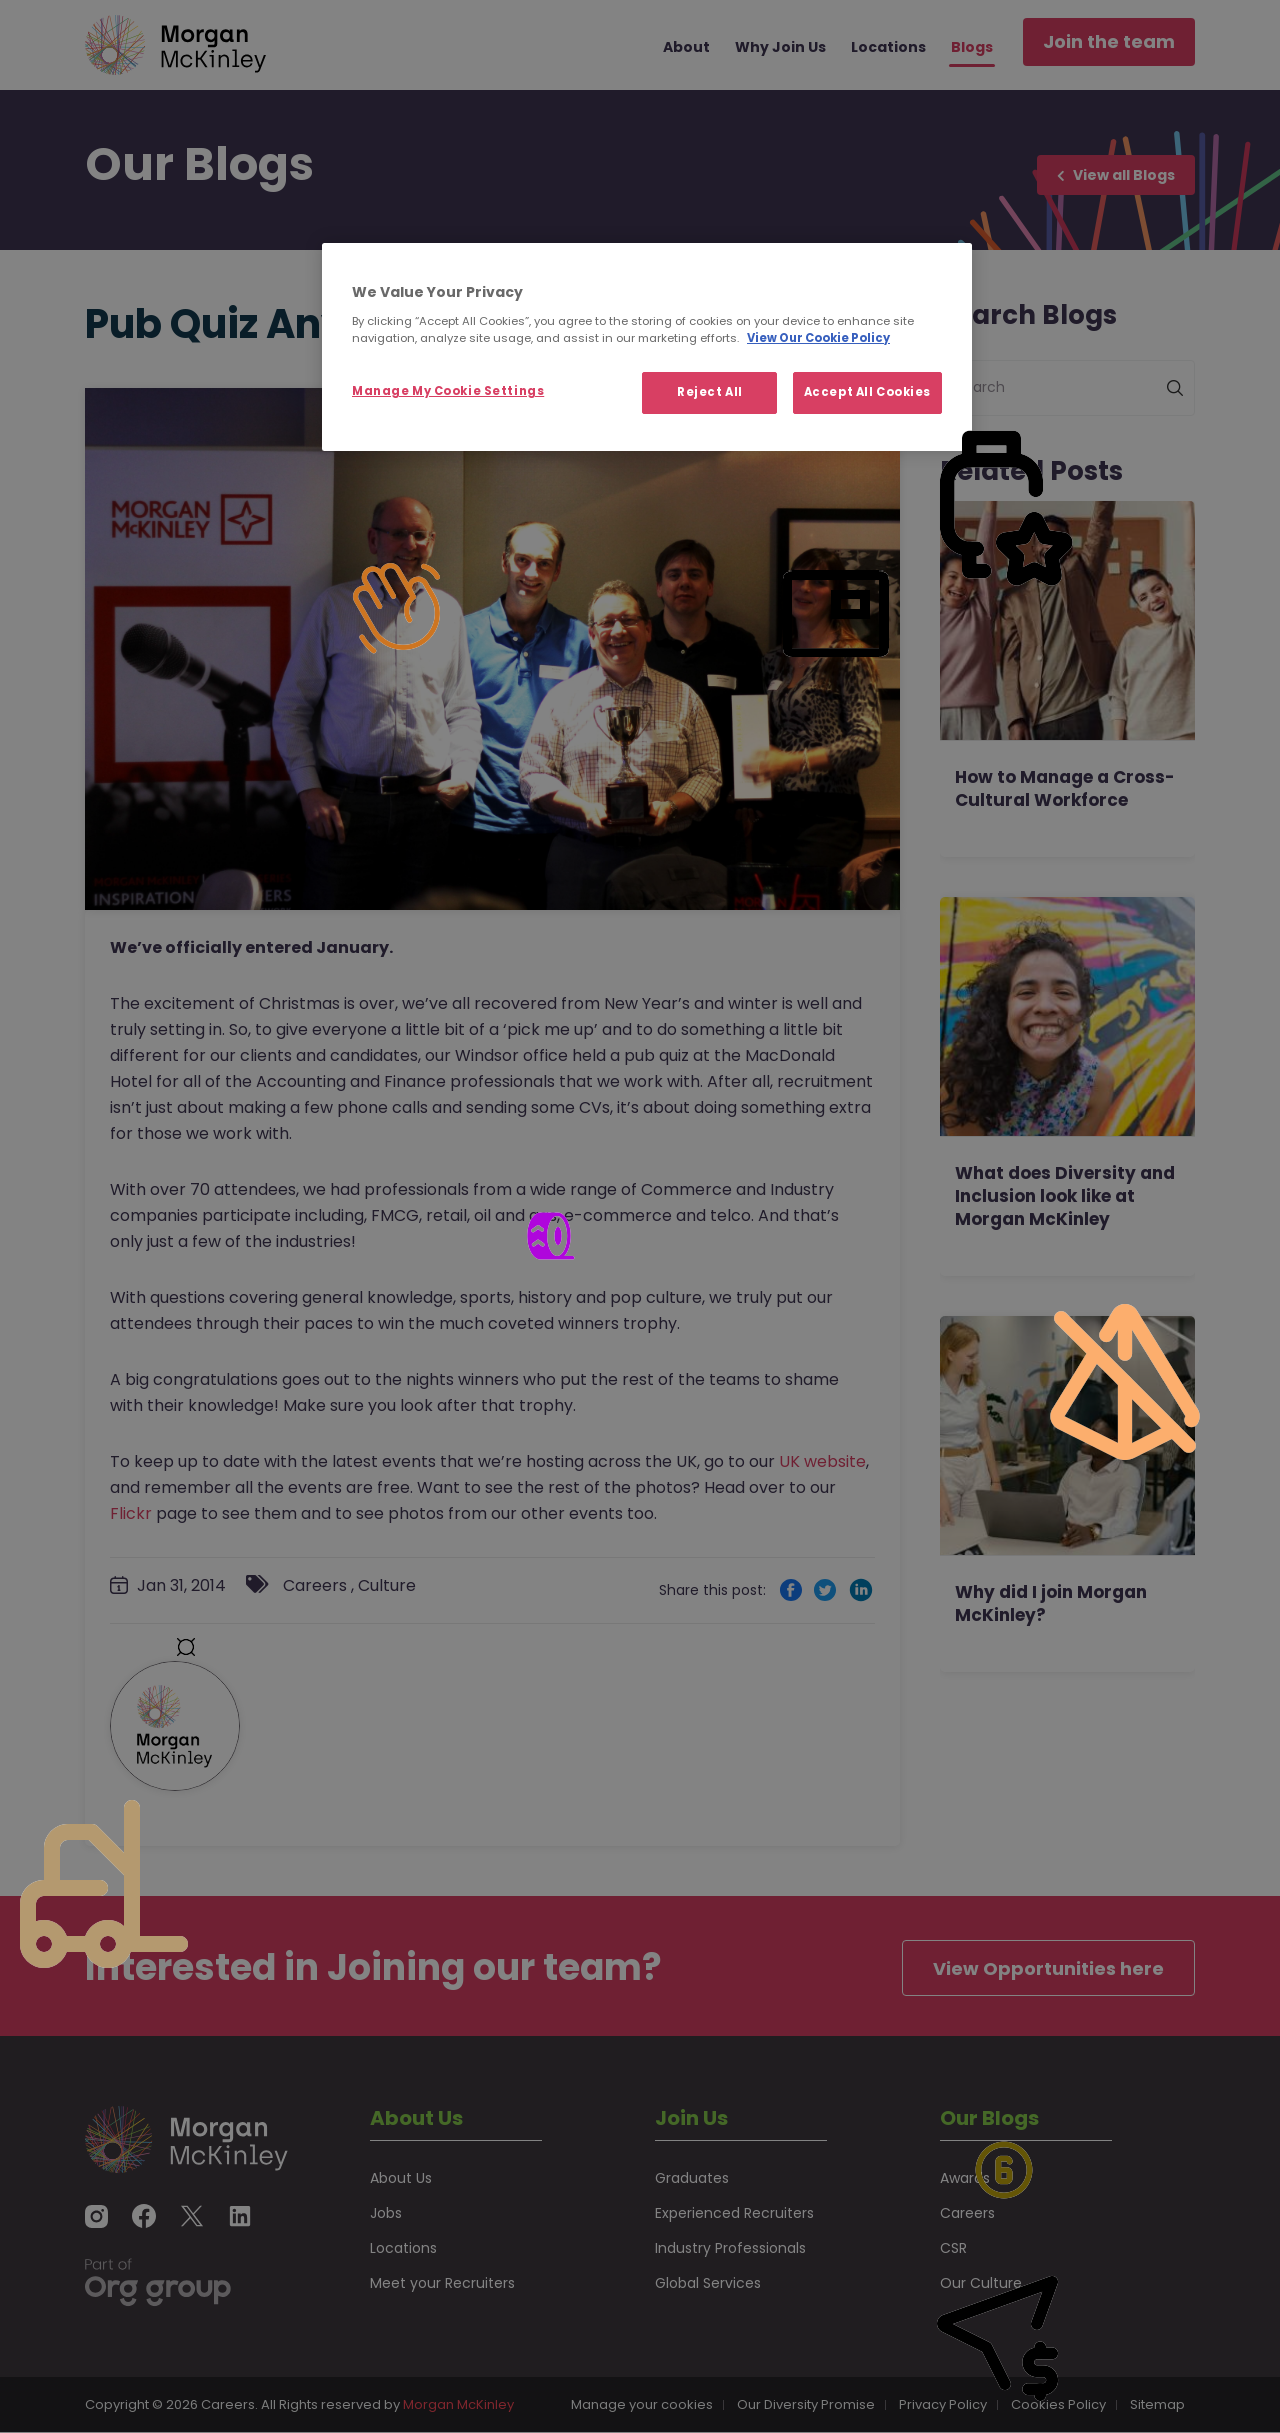 This screenshot has width=1280, height=2433. I want to click on mark smartwatch as favorite device, so click(991, 504).